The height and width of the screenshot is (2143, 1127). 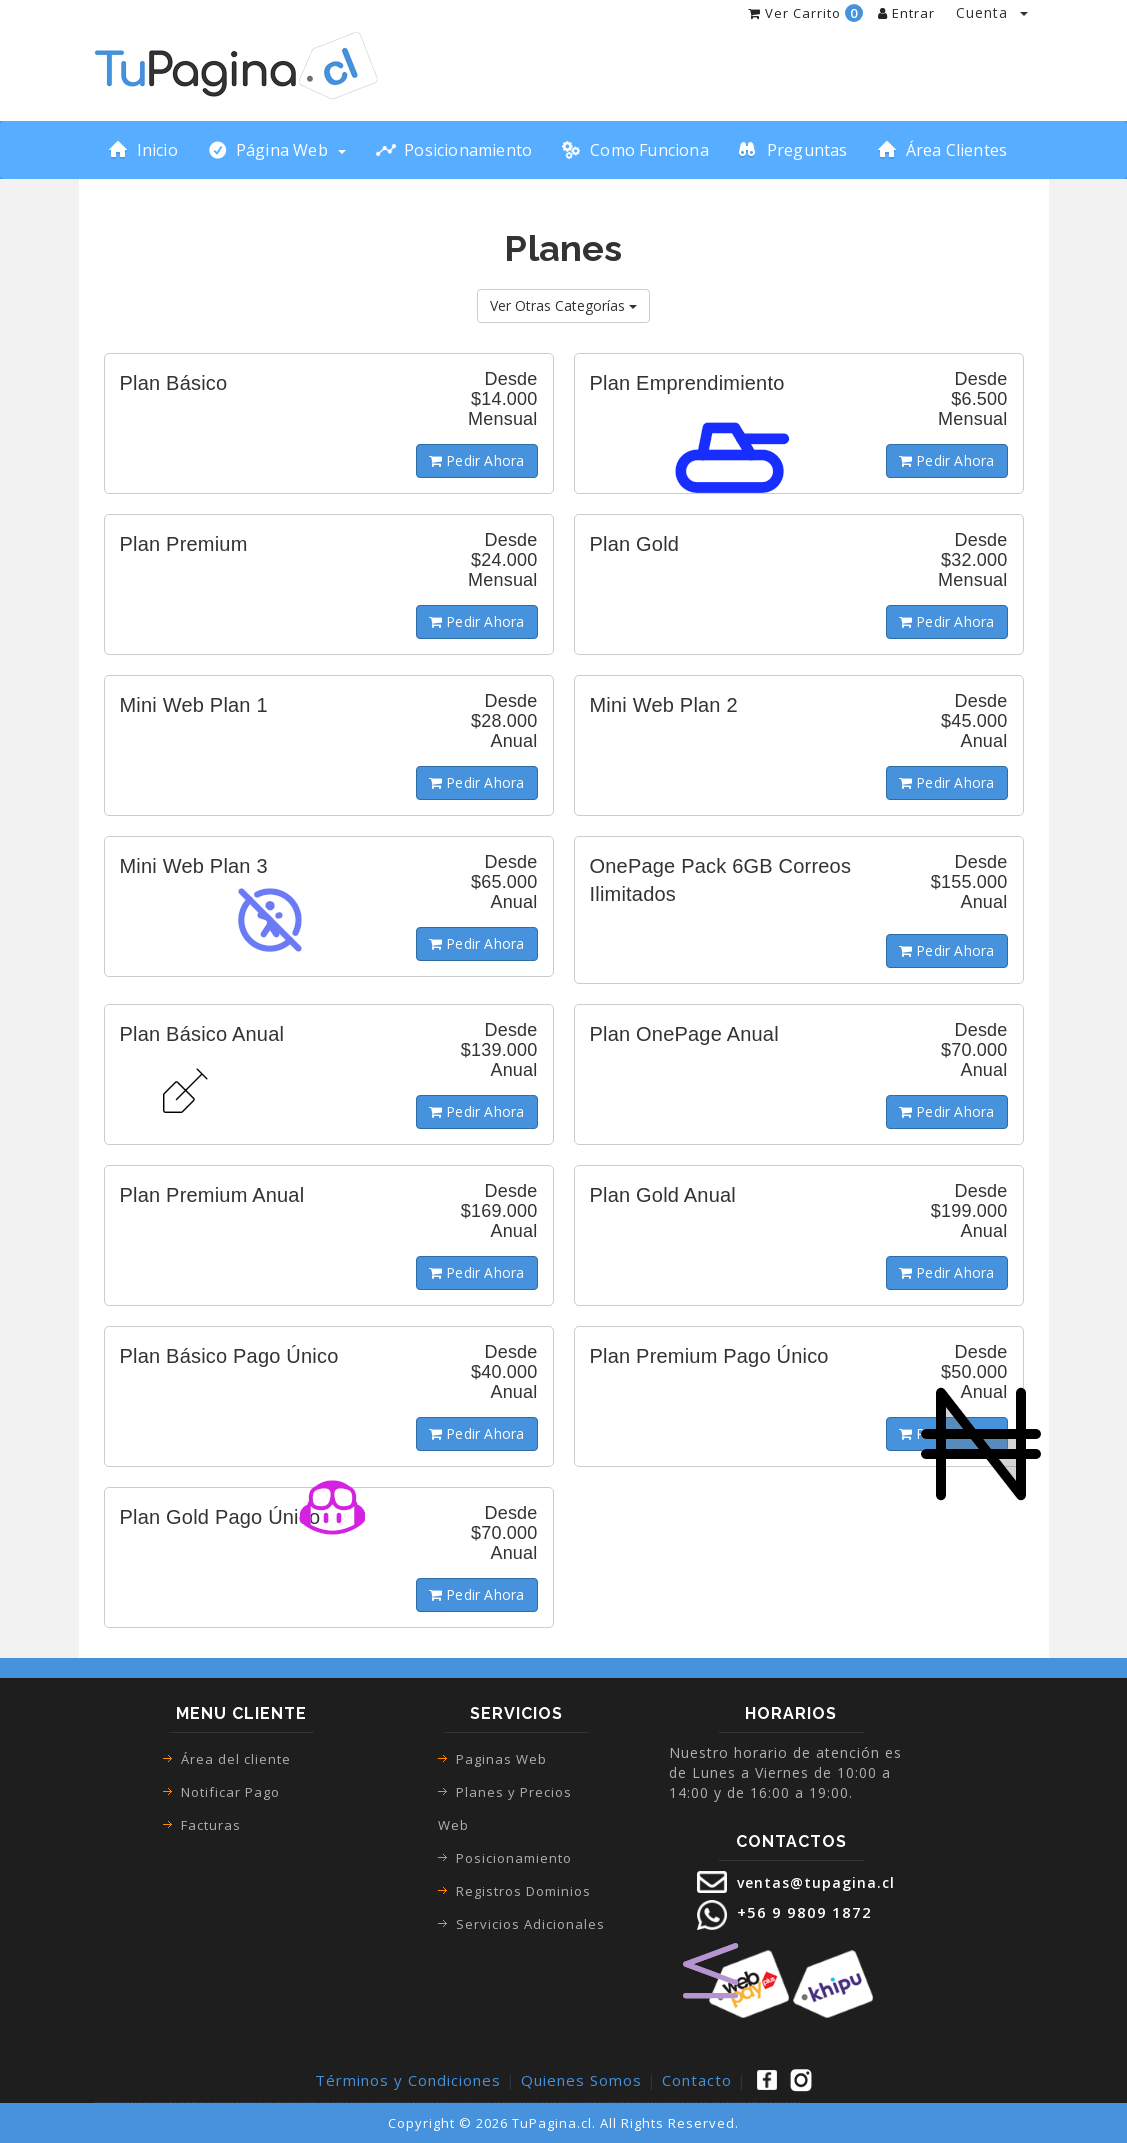 What do you see at coordinates (270, 920) in the screenshot?
I see `accessibility features disabled` at bounding box center [270, 920].